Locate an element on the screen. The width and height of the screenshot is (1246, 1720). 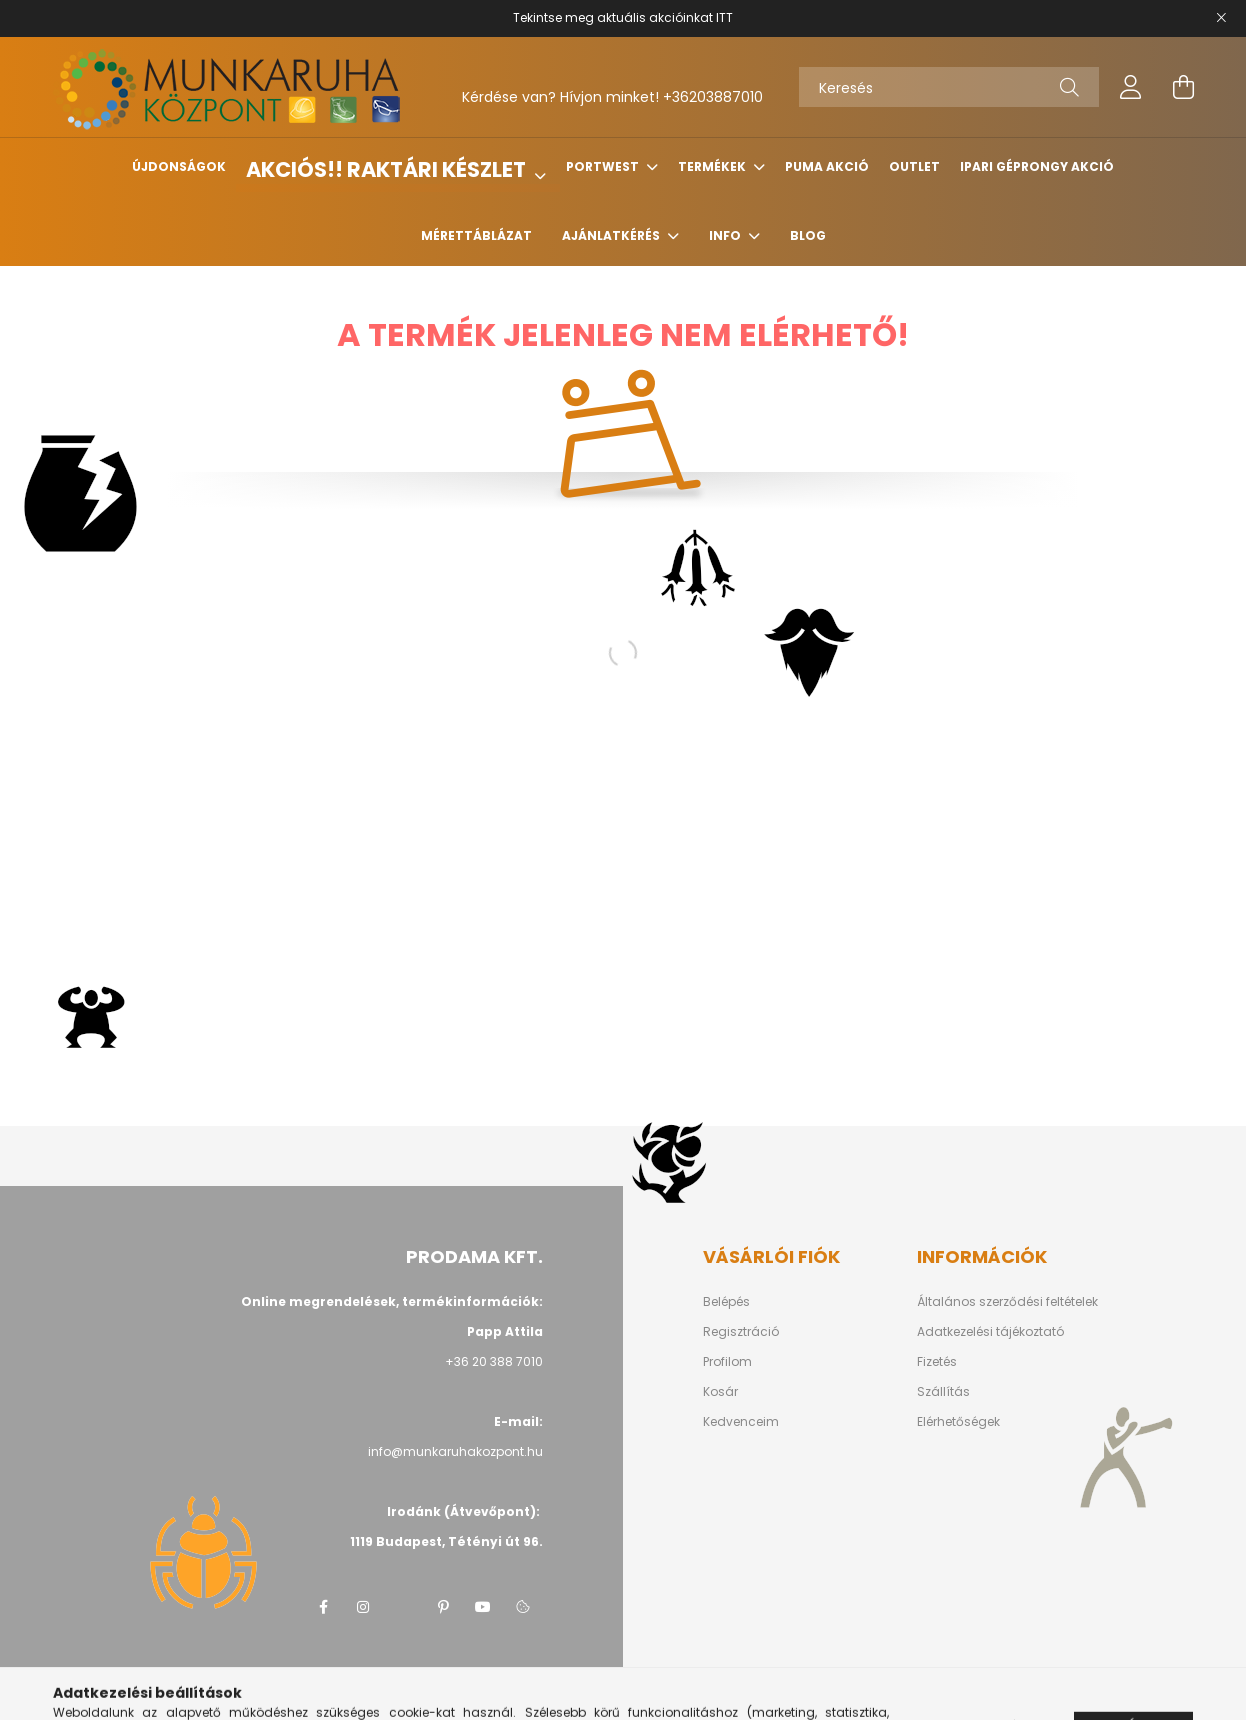
collect a rare treasure or artifact is located at coordinates (203, 1553).